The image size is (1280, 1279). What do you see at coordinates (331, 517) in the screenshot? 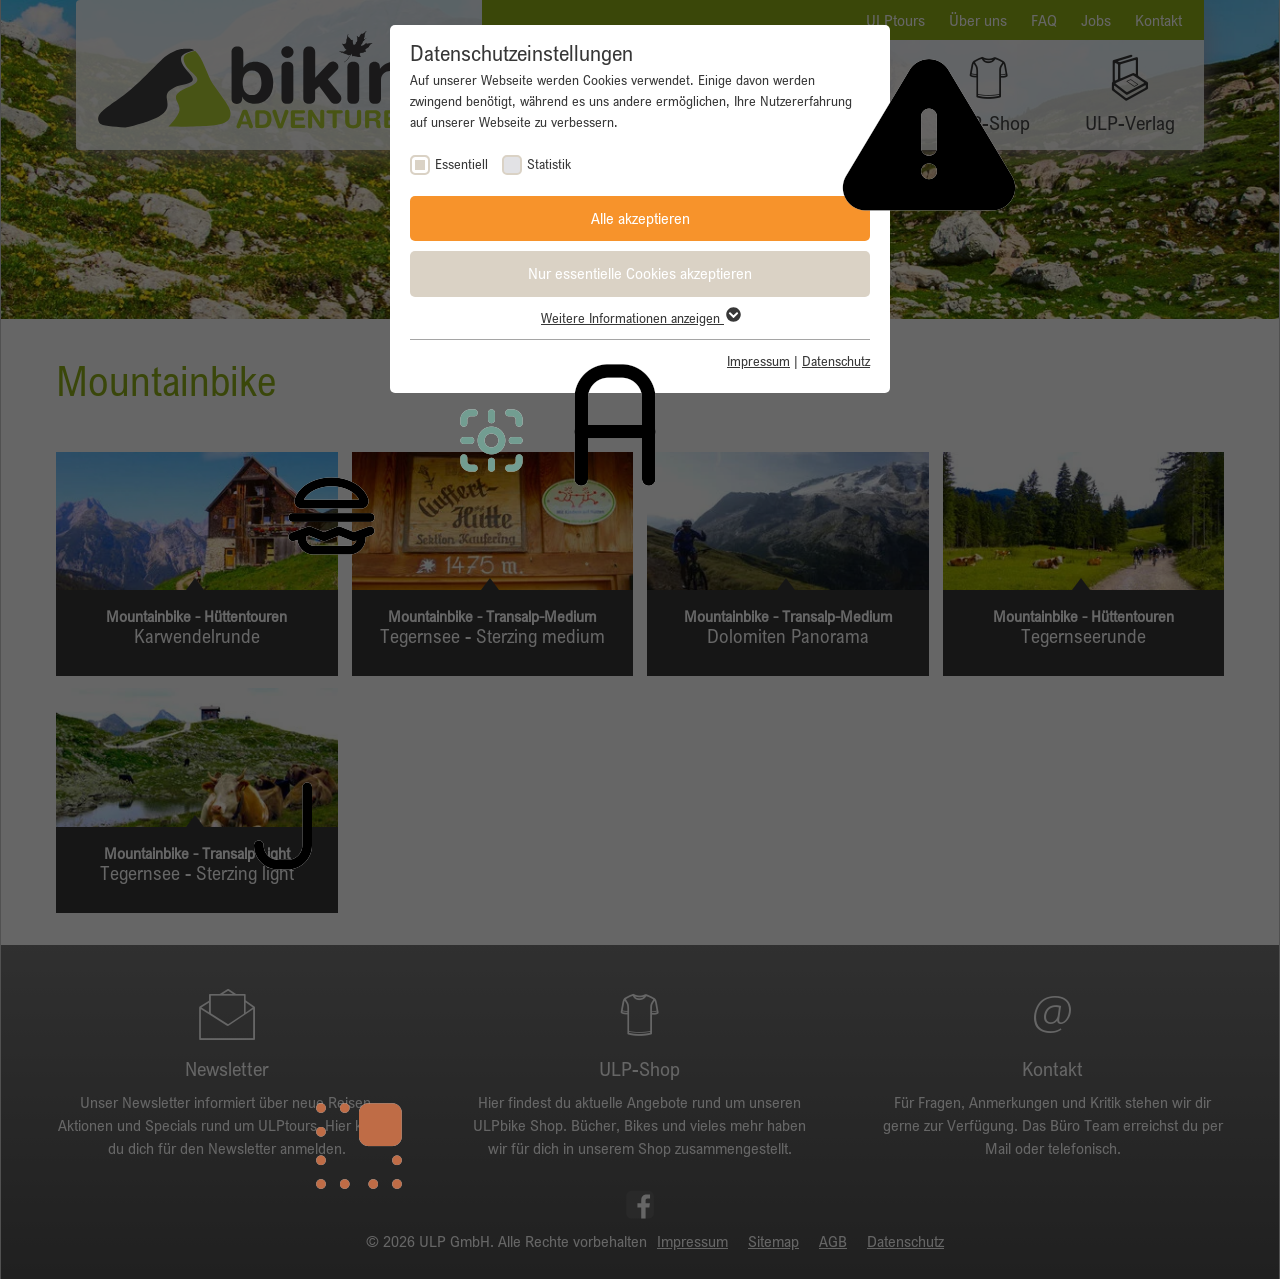
I see `access food or restaurant options` at bounding box center [331, 517].